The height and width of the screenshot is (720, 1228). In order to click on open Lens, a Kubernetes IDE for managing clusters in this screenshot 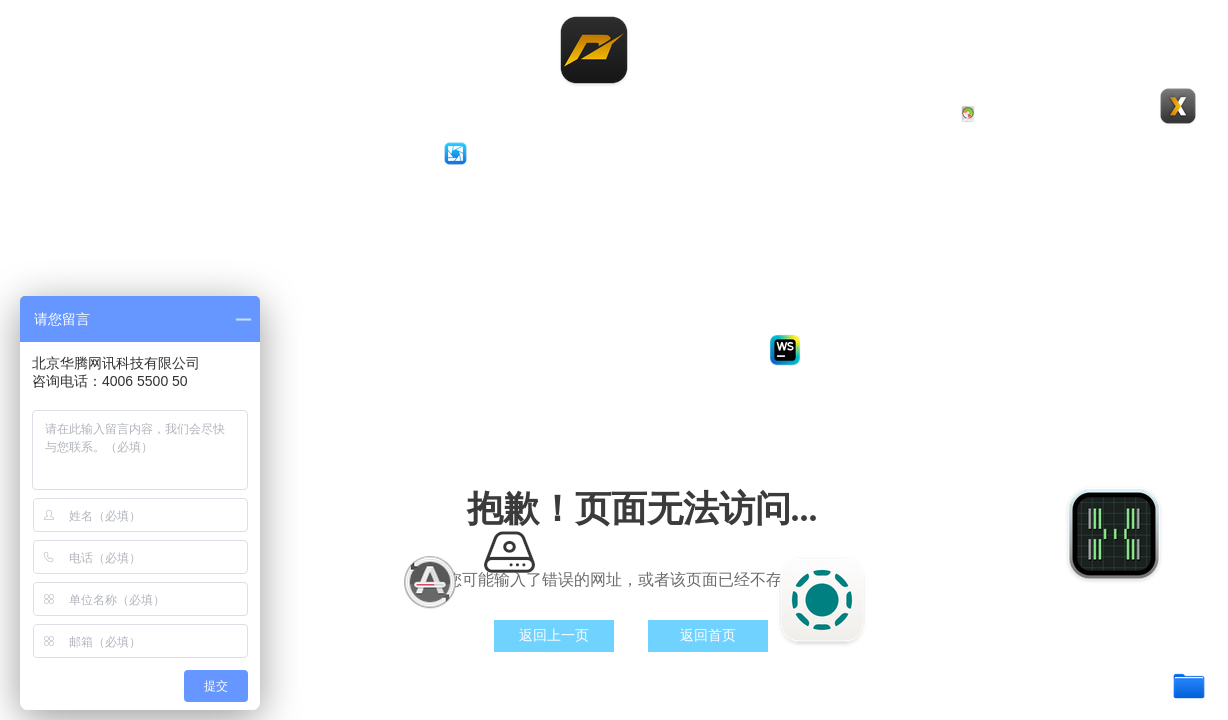, I will do `click(455, 153)`.